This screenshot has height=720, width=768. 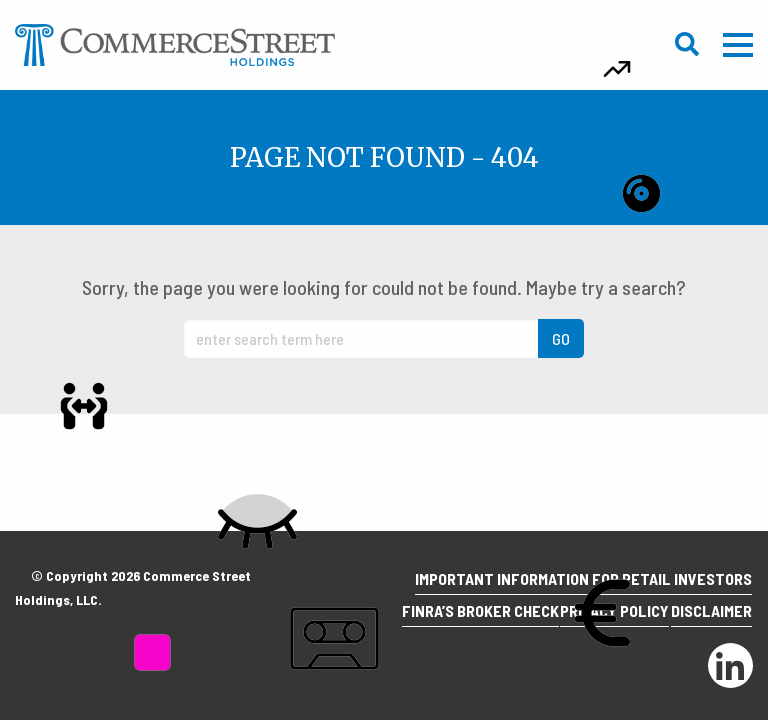 What do you see at coordinates (617, 69) in the screenshot?
I see `view trending or popular content` at bounding box center [617, 69].